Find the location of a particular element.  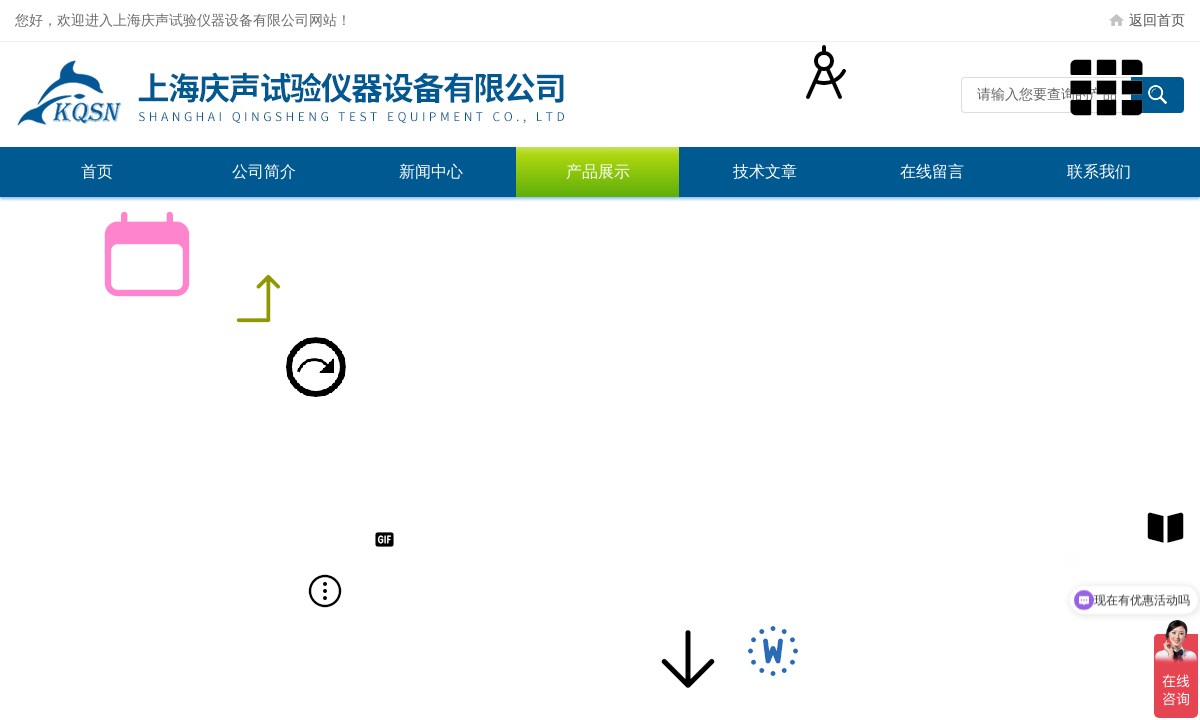

view calendar or schedule is located at coordinates (147, 254).